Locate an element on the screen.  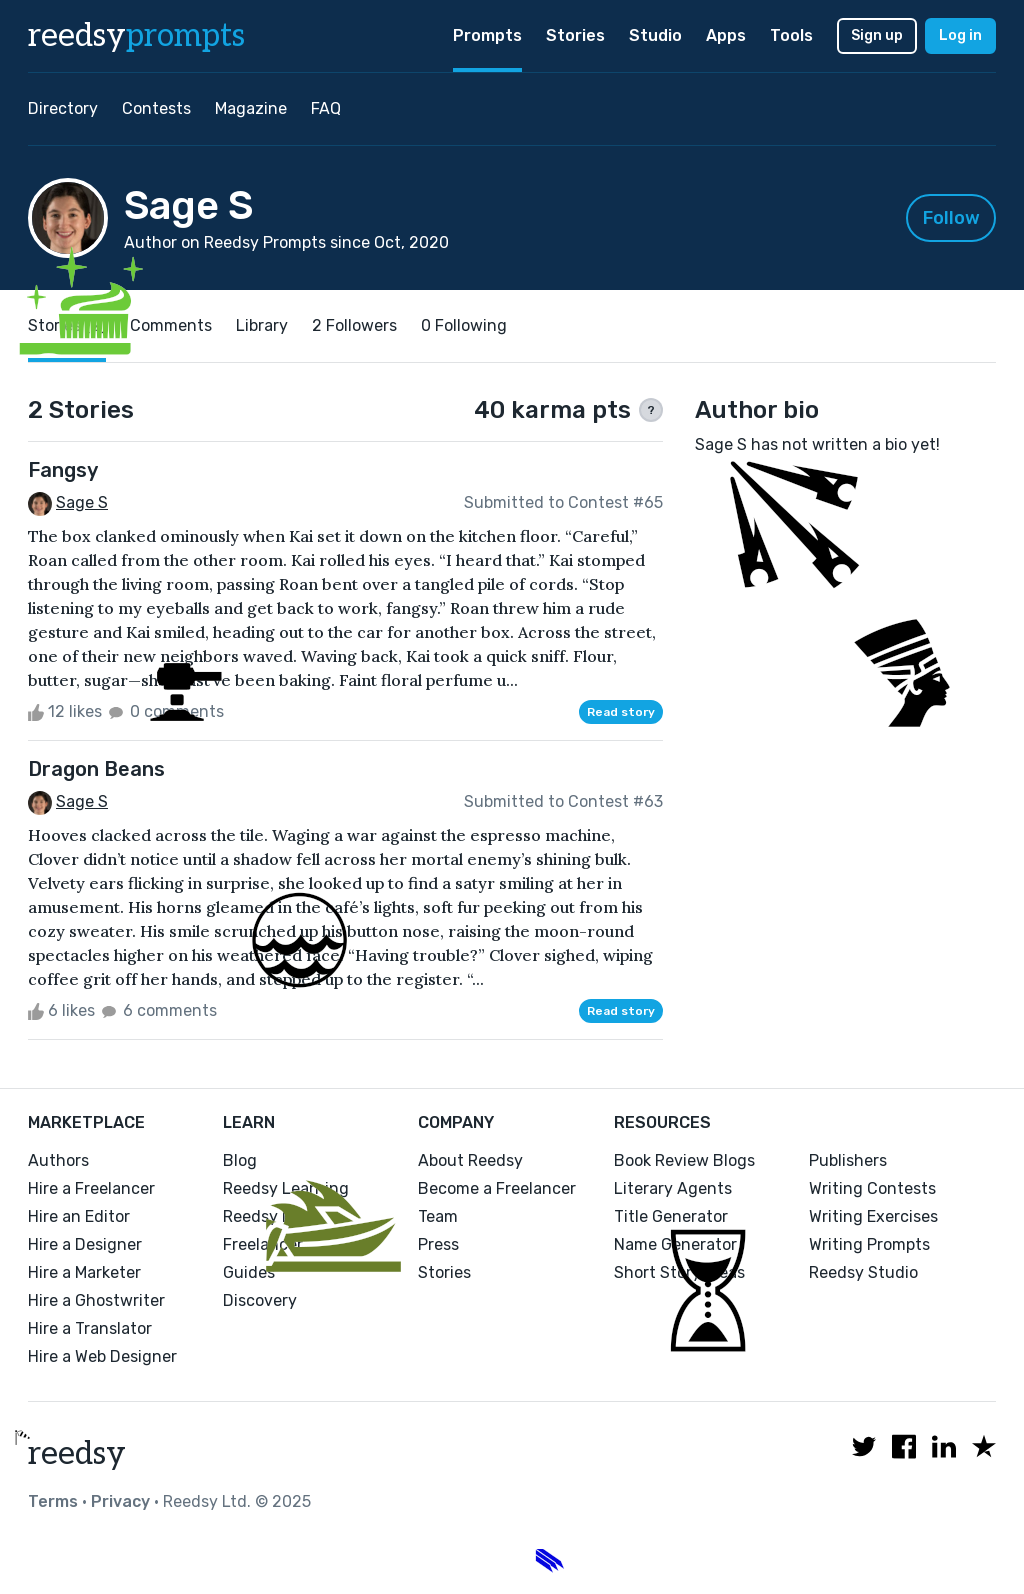
access egyptian or ancient history themed content is located at coordinates (902, 673).